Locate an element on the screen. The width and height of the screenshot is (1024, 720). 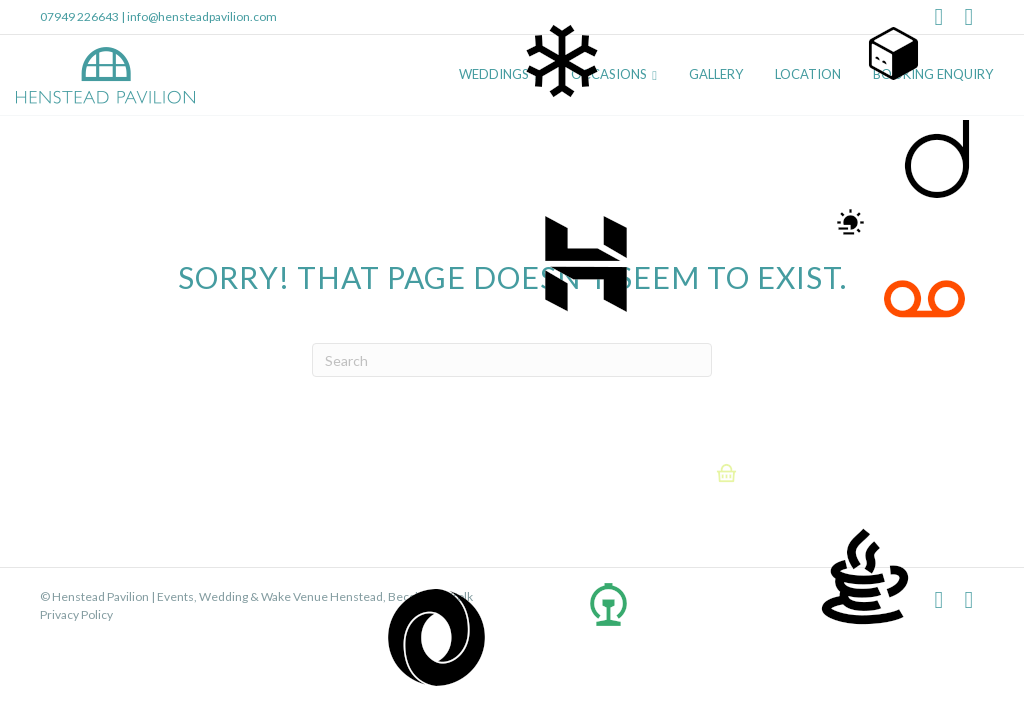
activate cooling or air conditioning mode is located at coordinates (562, 61).